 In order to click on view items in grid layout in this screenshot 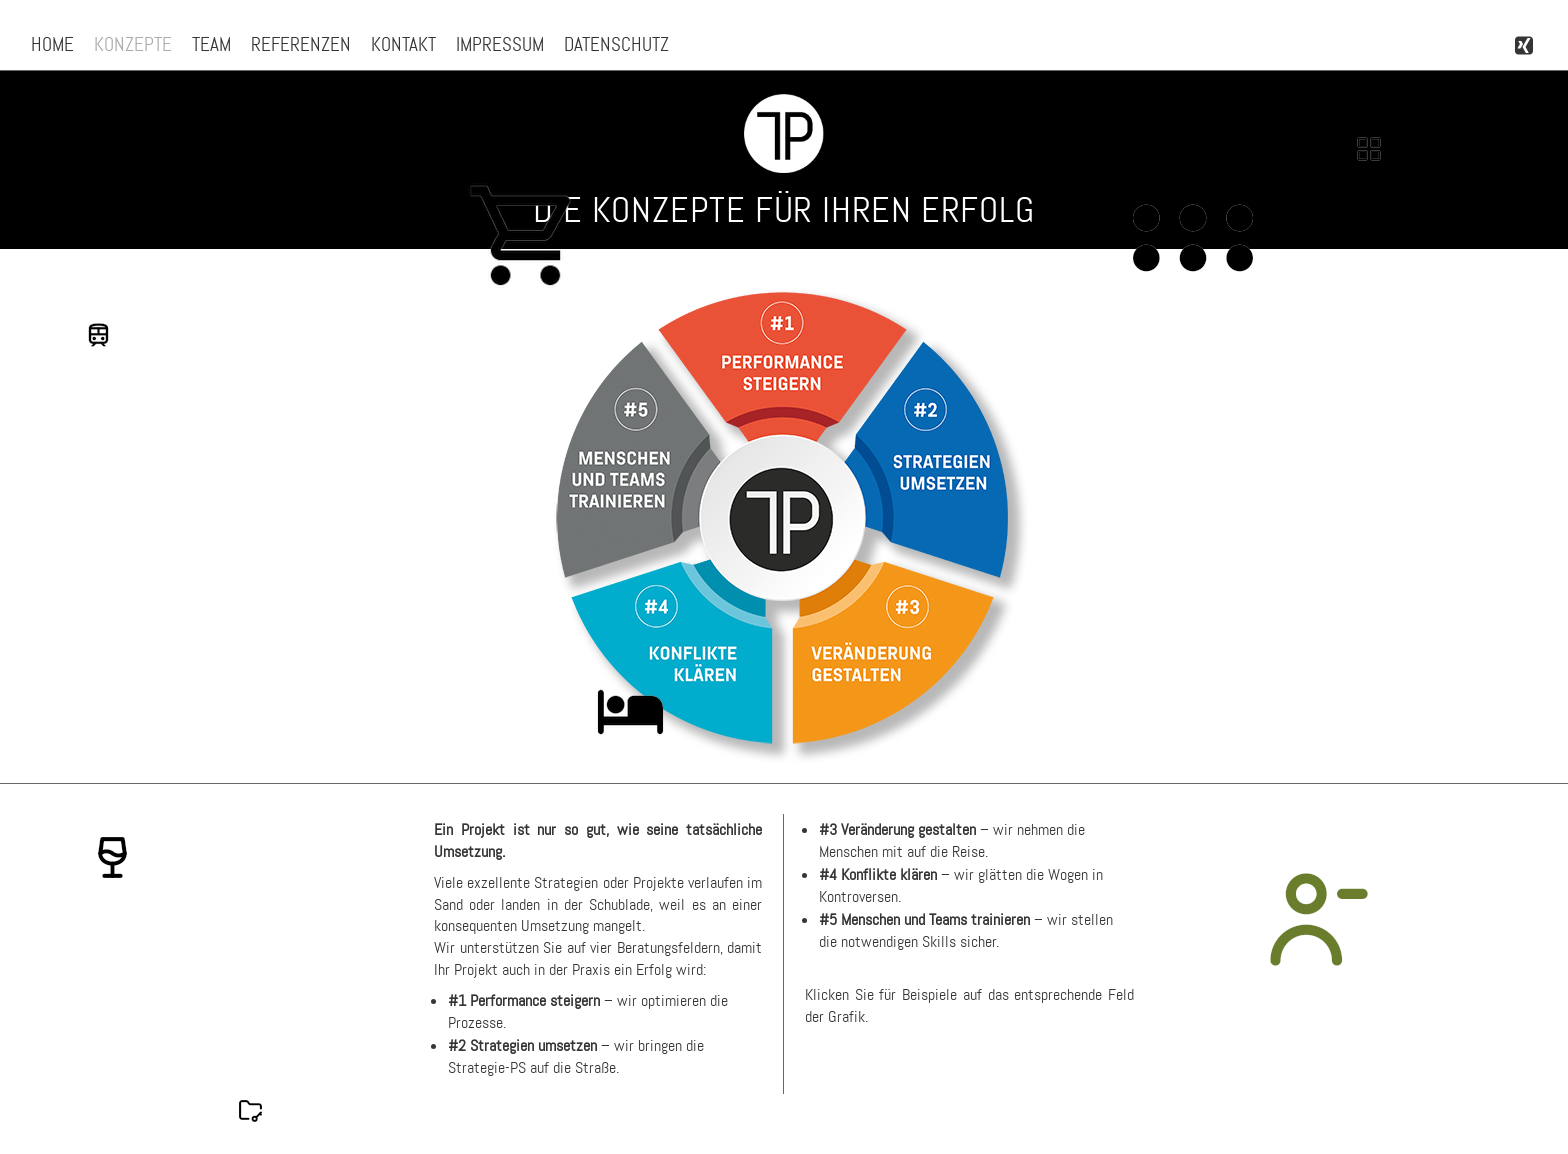, I will do `click(1369, 149)`.